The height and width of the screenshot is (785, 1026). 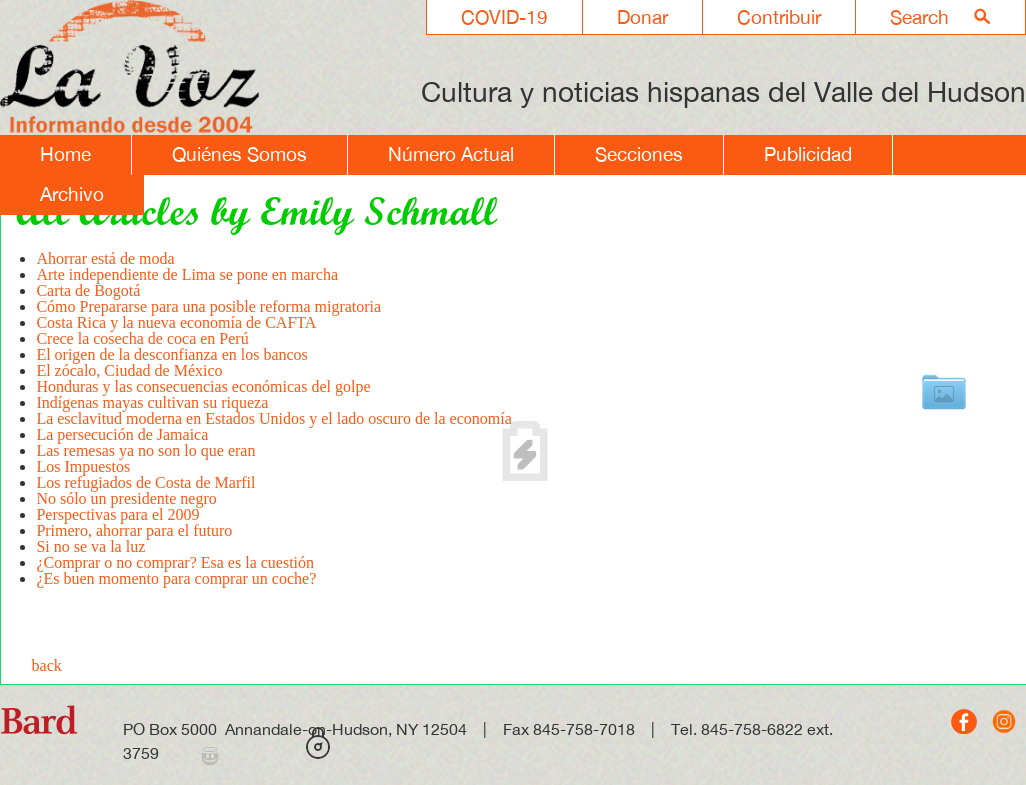 I want to click on open two-factor authentication app, so click(x=318, y=743).